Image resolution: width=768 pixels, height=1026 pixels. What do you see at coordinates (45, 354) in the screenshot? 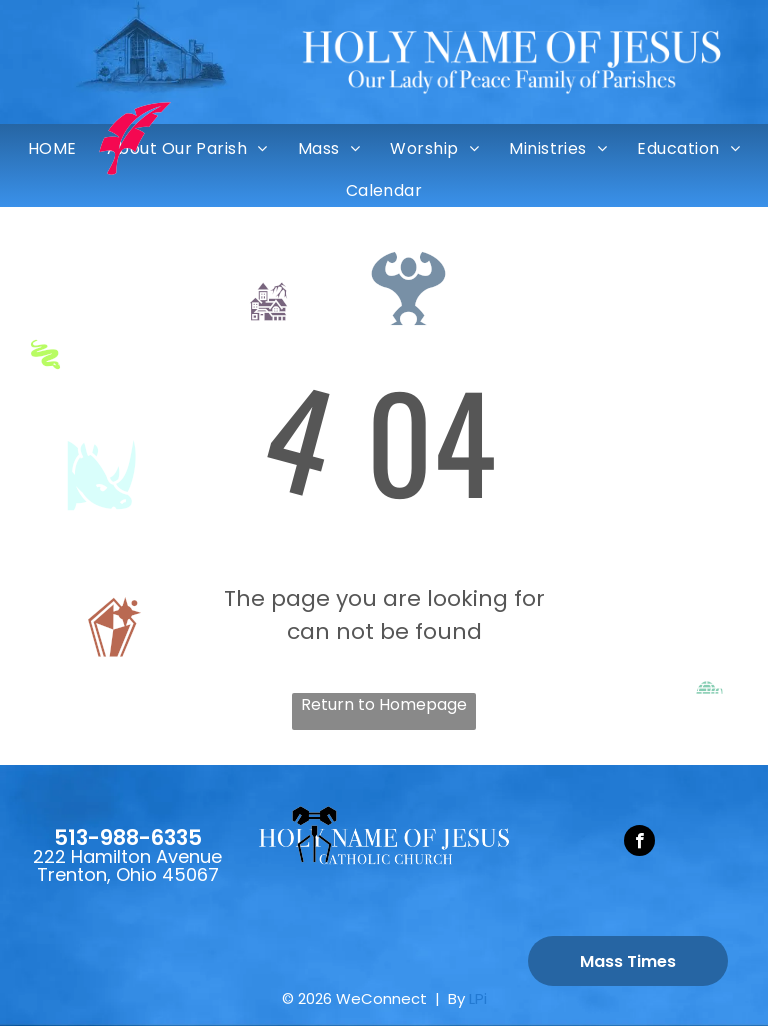
I see `select sand snake creature or enemy type` at bounding box center [45, 354].